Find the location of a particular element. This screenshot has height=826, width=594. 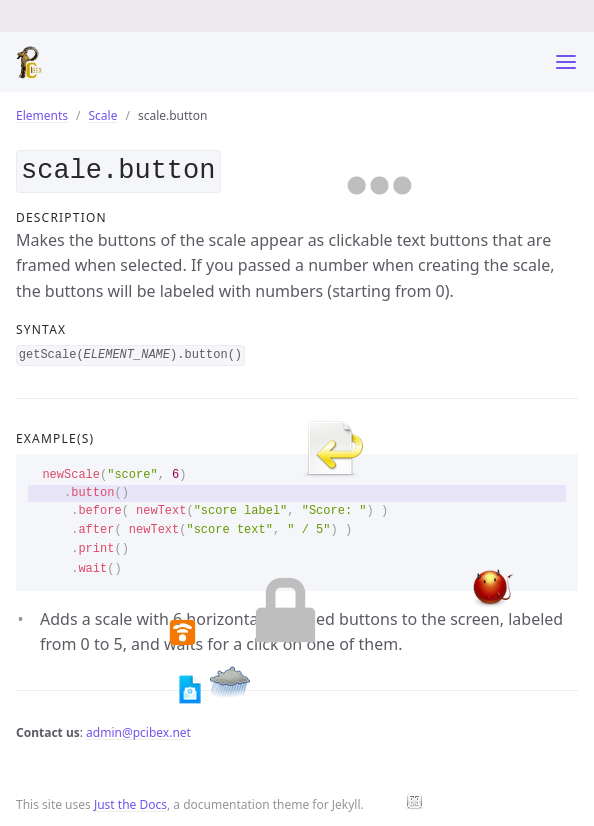

indicates hotspot or tethering is active is located at coordinates (182, 632).